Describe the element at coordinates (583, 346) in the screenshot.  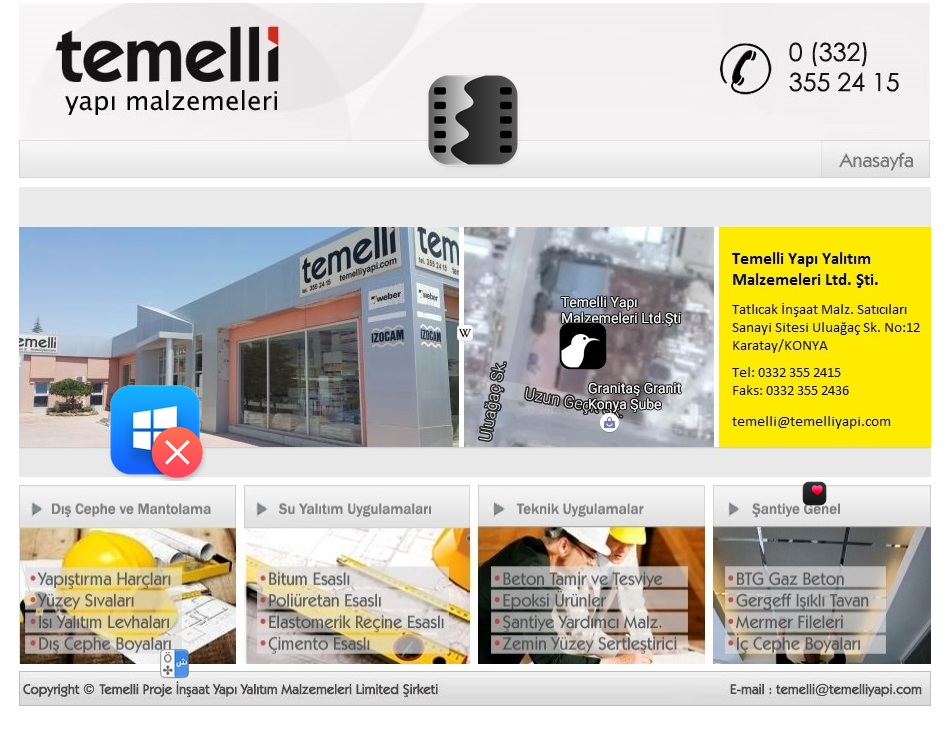
I see `open cinny matrix messaging client` at that location.